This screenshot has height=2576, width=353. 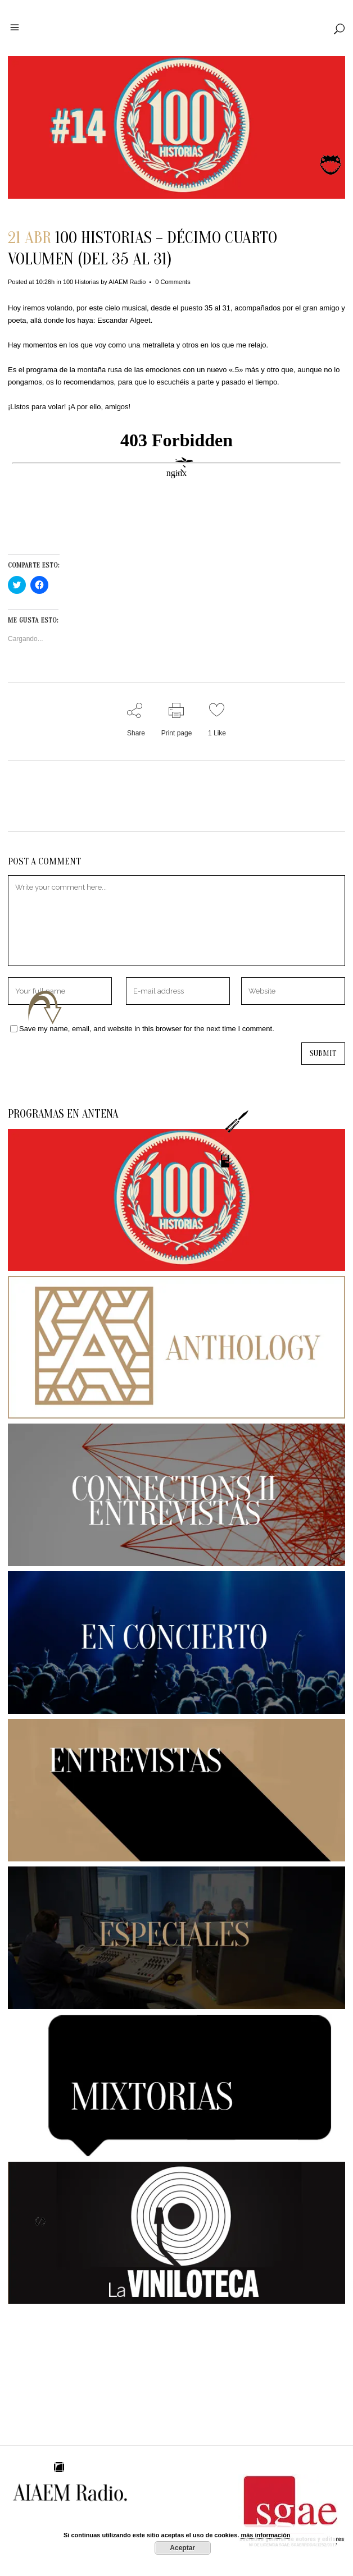 I want to click on activate area-of-effect attack ability, so click(x=183, y=467).